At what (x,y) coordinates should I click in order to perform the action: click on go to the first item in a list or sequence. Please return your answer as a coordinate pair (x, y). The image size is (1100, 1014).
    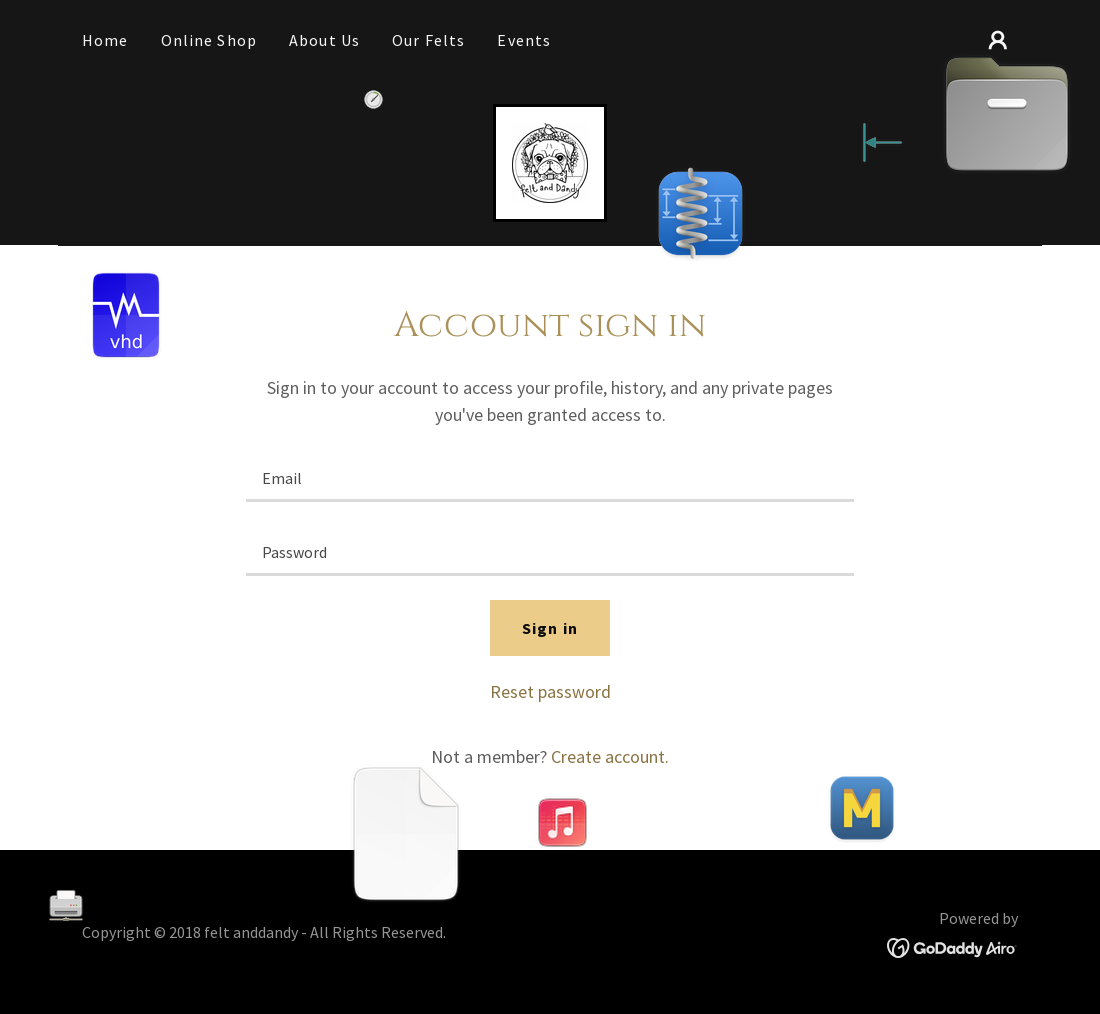
    Looking at the image, I should click on (882, 142).